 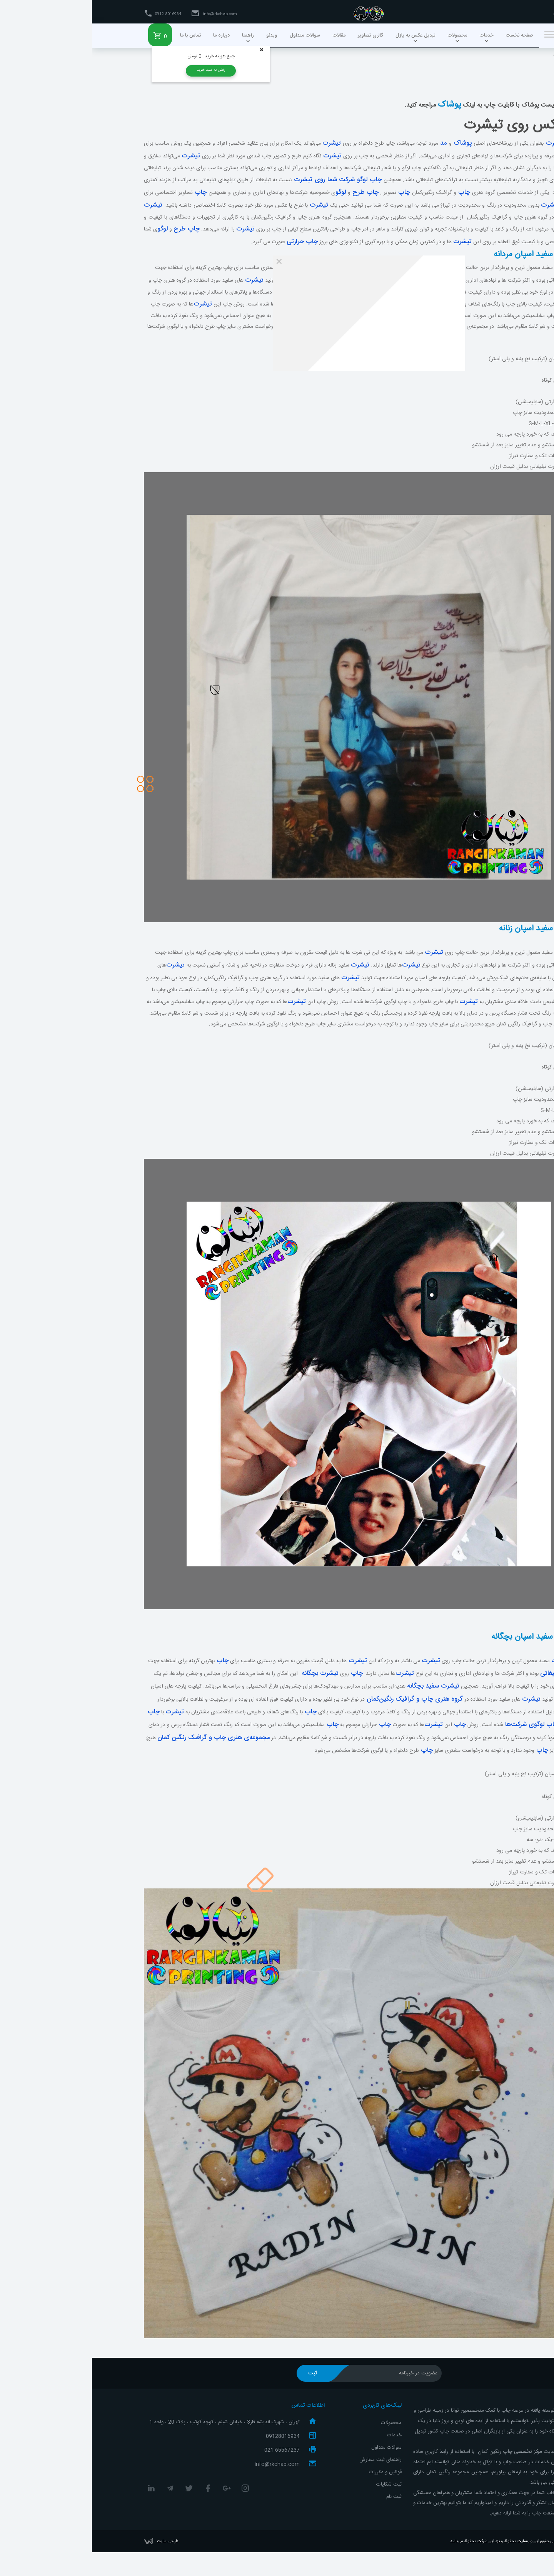 I want to click on erase or clear content, so click(x=260, y=1880).